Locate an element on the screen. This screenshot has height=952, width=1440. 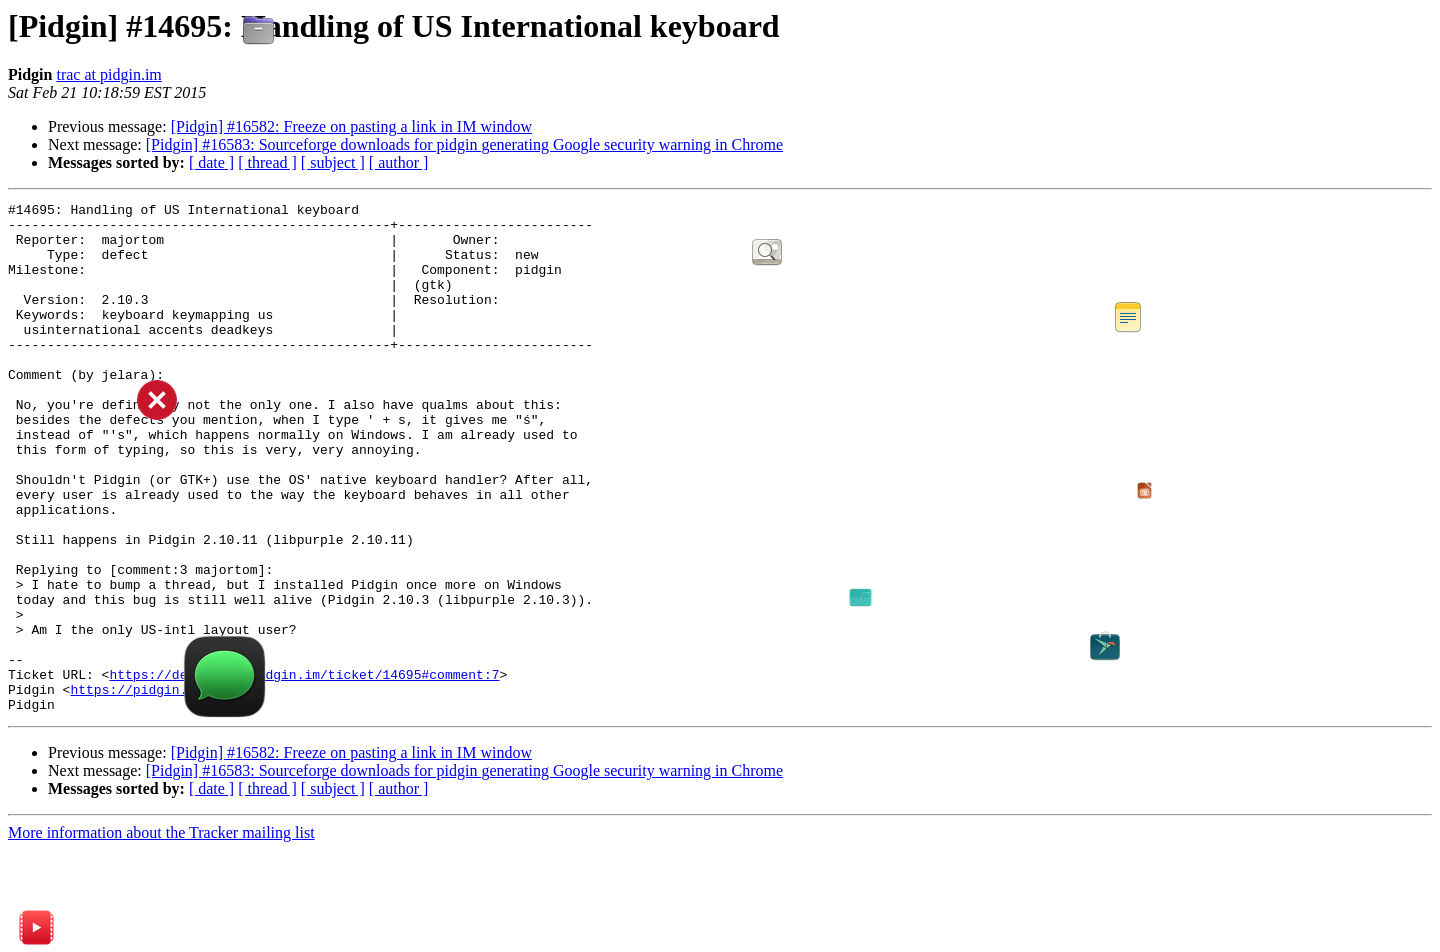
cancel the current calculation is located at coordinates (157, 400).